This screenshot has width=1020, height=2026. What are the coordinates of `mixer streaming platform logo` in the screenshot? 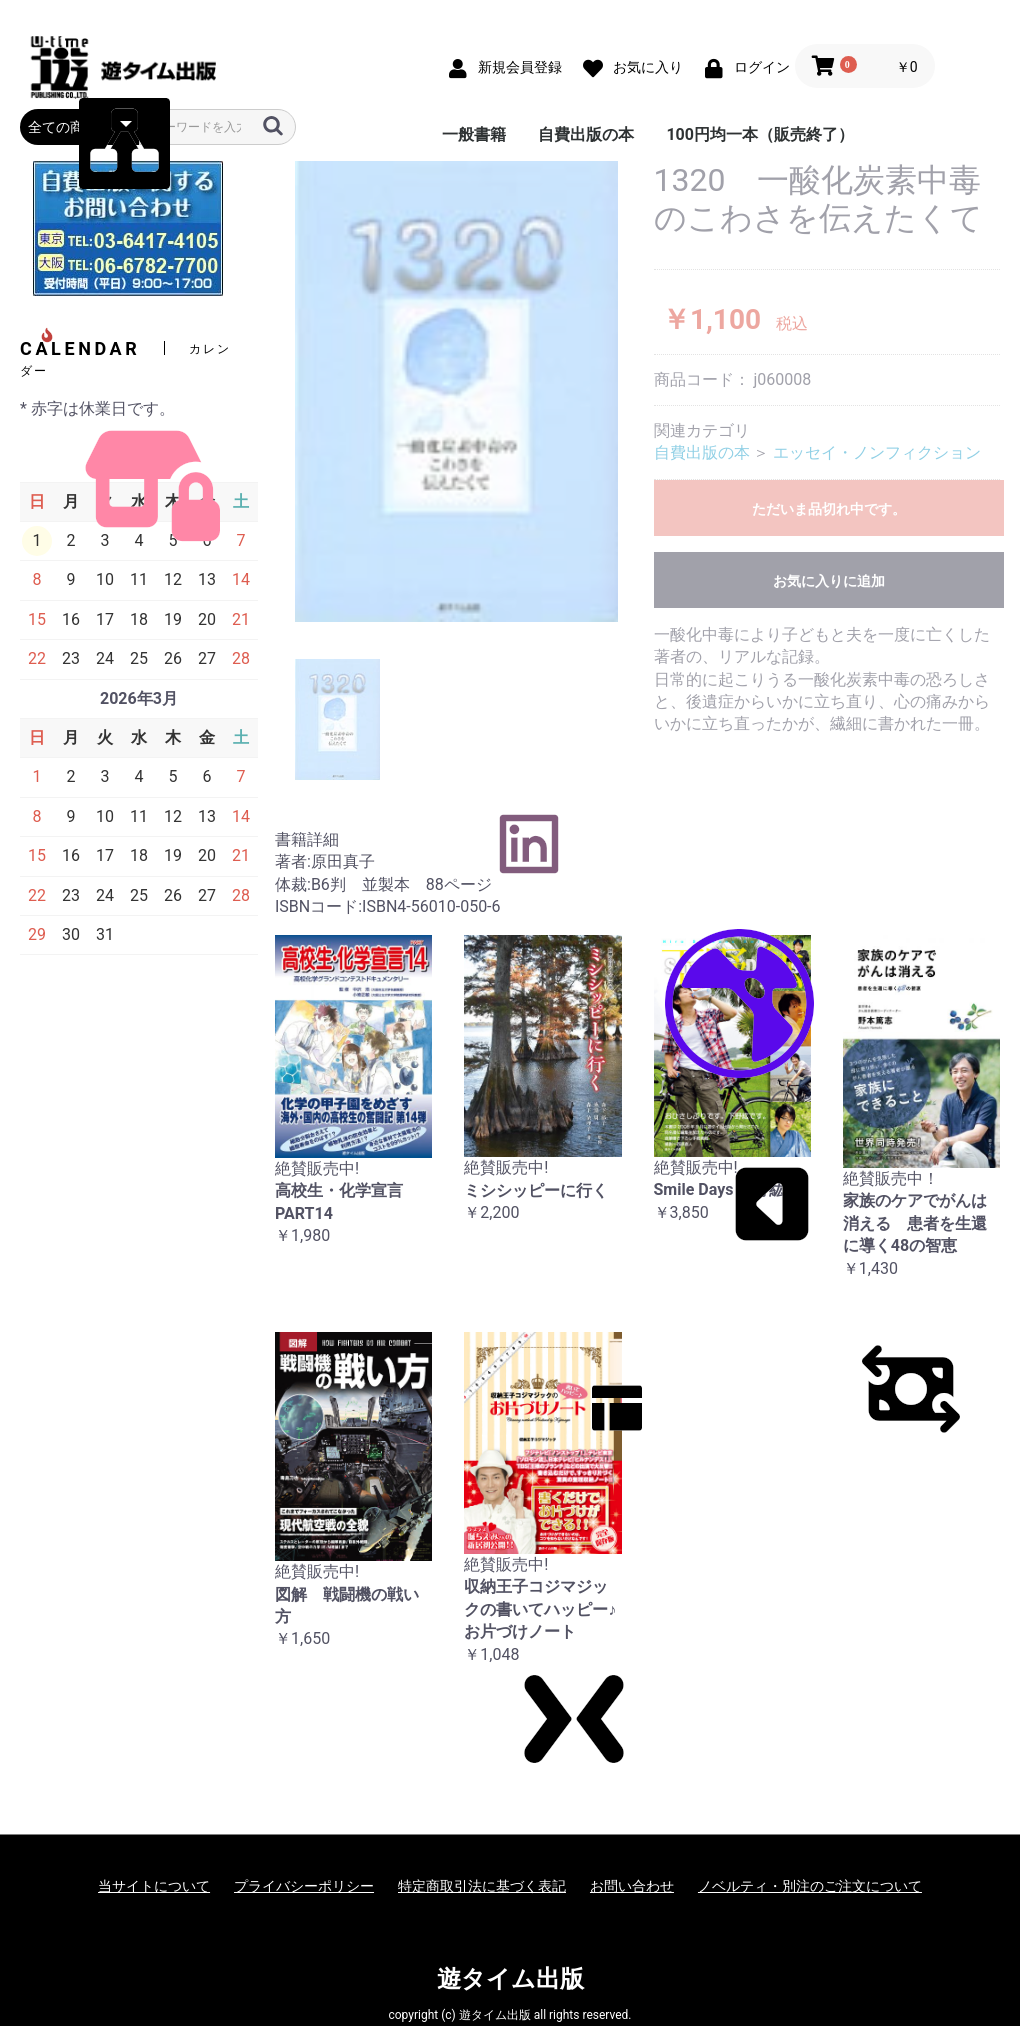 It's located at (574, 1719).